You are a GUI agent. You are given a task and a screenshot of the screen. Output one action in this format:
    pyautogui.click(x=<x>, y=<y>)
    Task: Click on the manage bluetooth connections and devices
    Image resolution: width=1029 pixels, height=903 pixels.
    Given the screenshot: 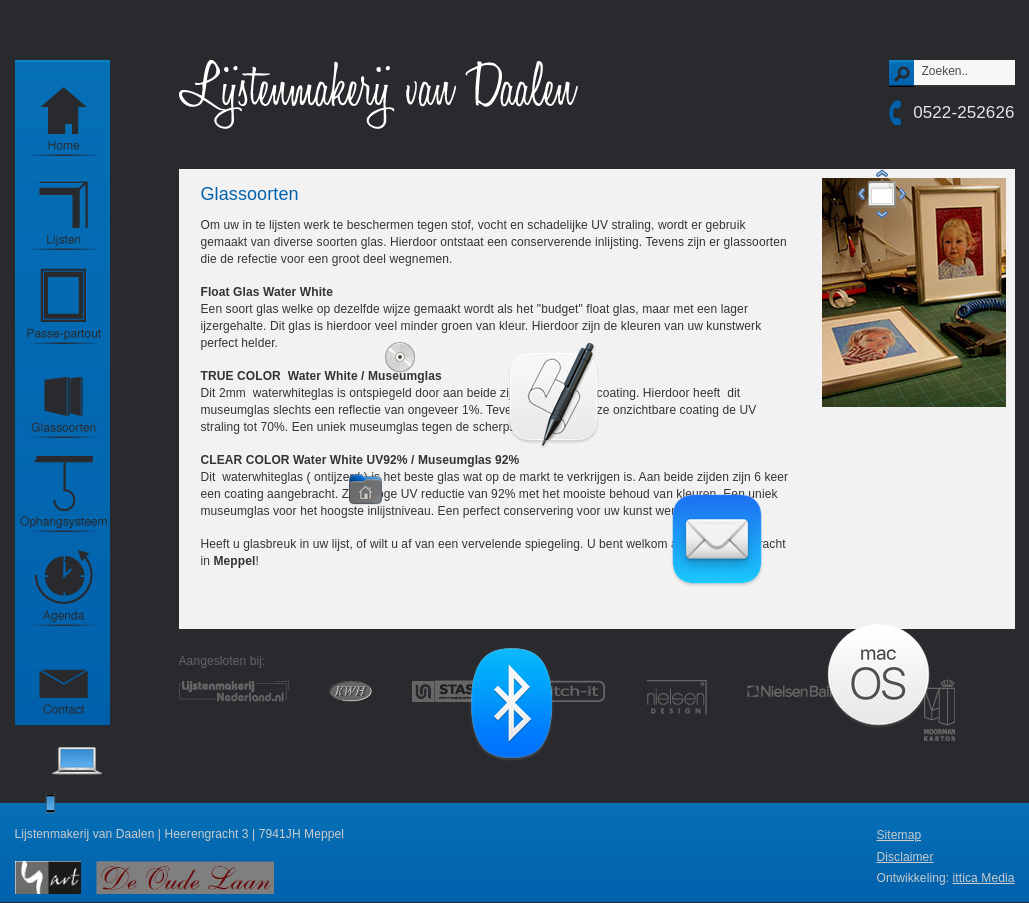 What is the action you would take?
    pyautogui.click(x=513, y=703)
    